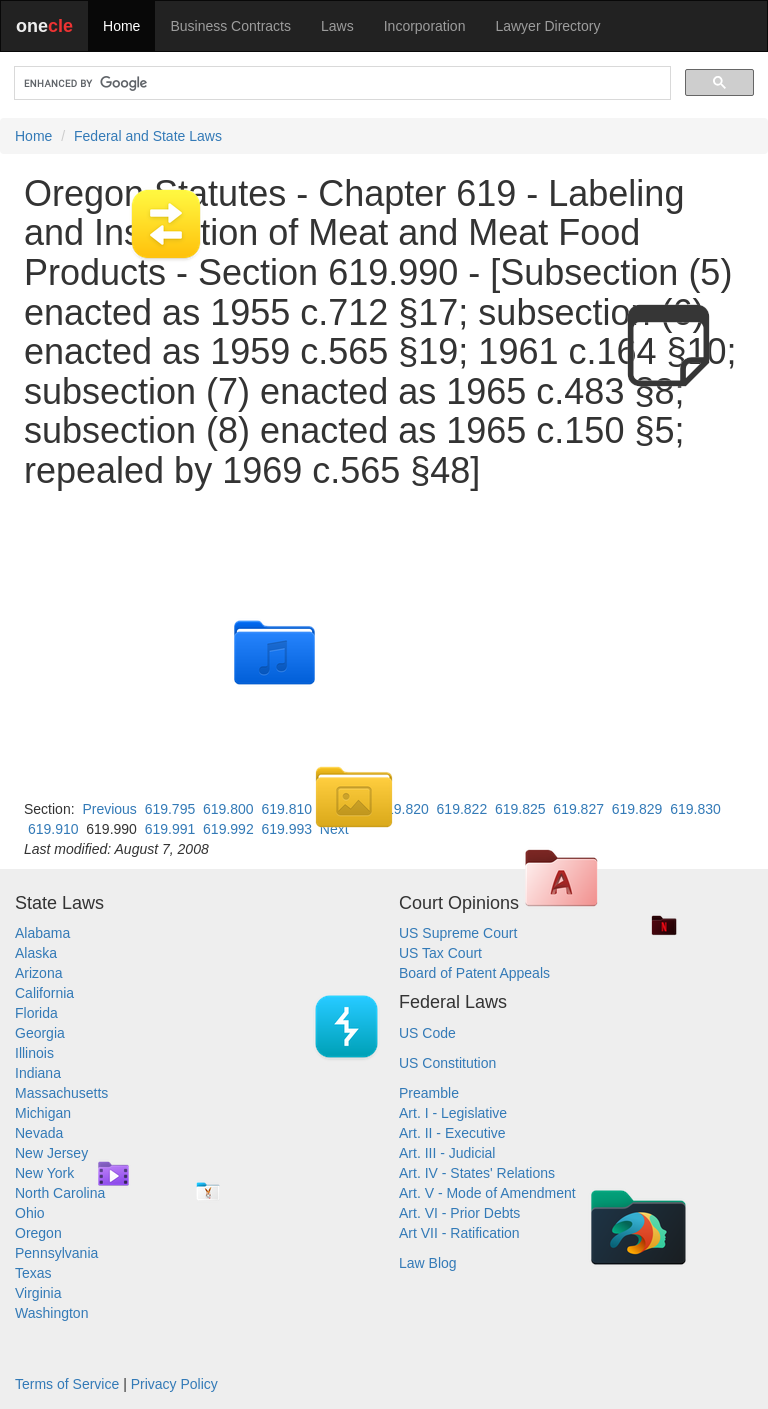  Describe the element at coordinates (274, 652) in the screenshot. I see `open your music files folder` at that location.